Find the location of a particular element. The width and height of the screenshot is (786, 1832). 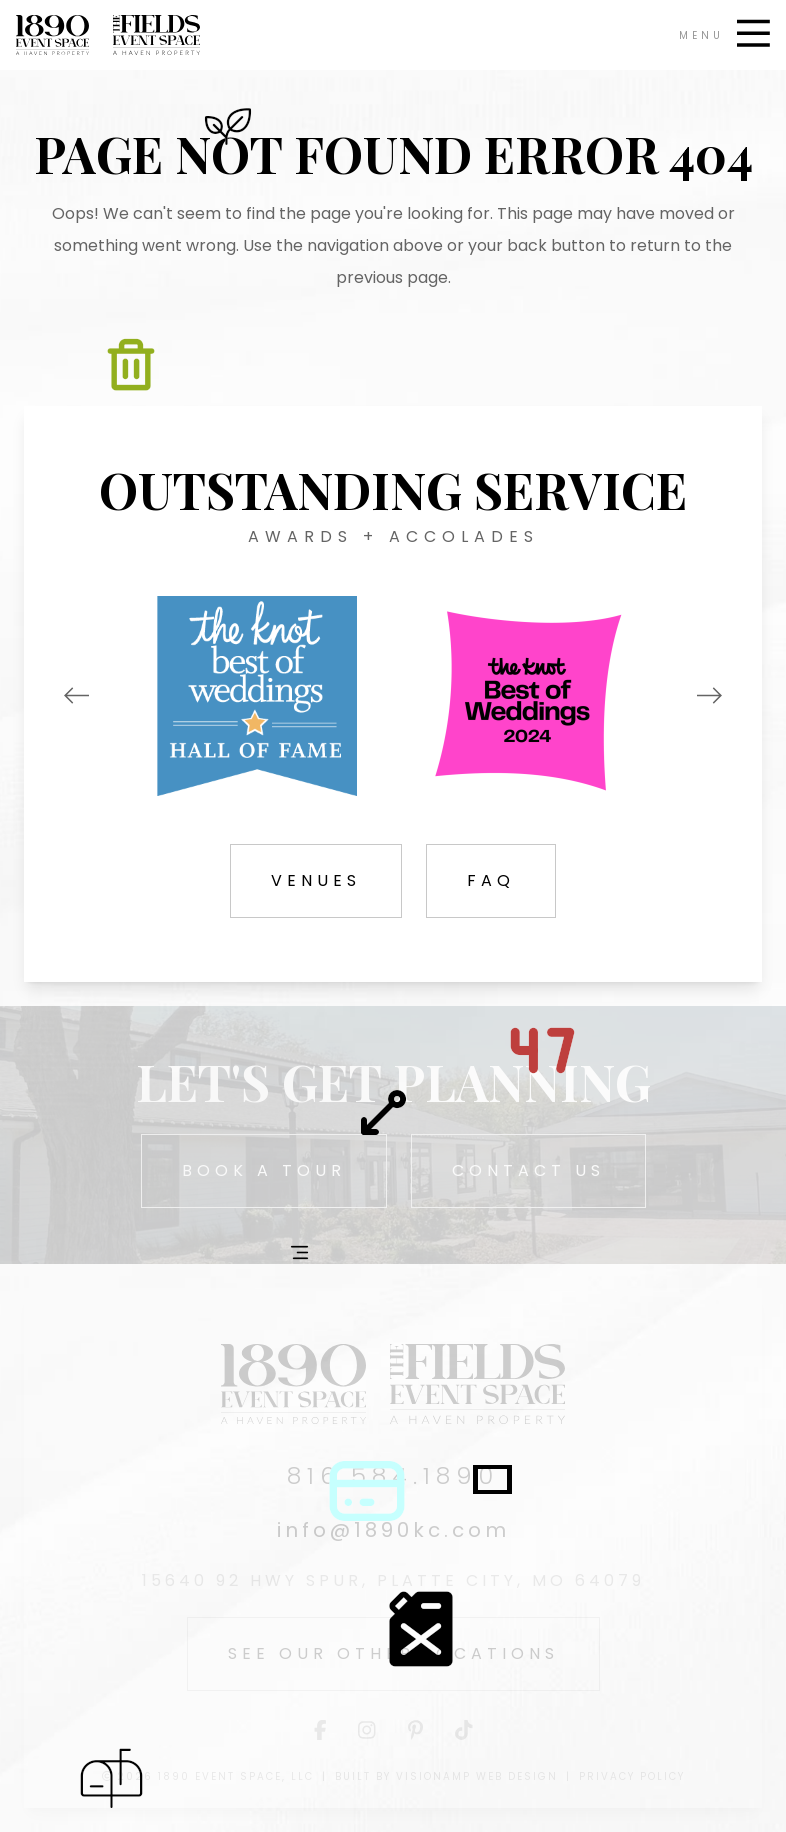

manage payment methods is located at coordinates (367, 1491).